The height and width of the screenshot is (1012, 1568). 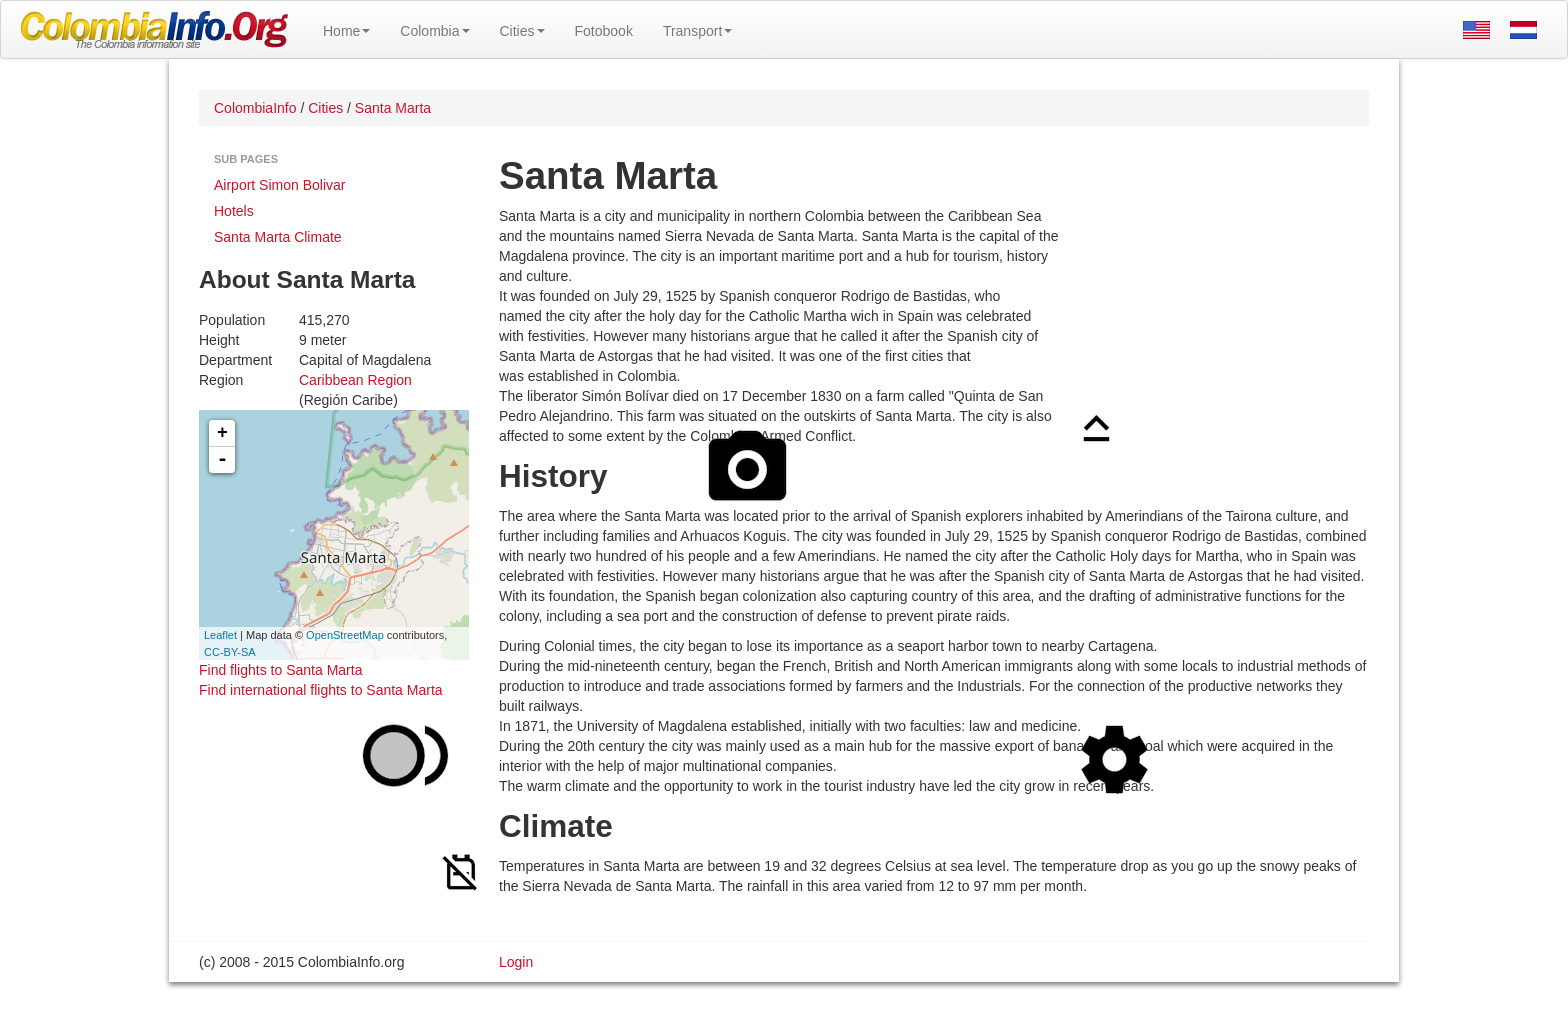 What do you see at coordinates (461, 872) in the screenshot?
I see `backpacks not allowed in this area` at bounding box center [461, 872].